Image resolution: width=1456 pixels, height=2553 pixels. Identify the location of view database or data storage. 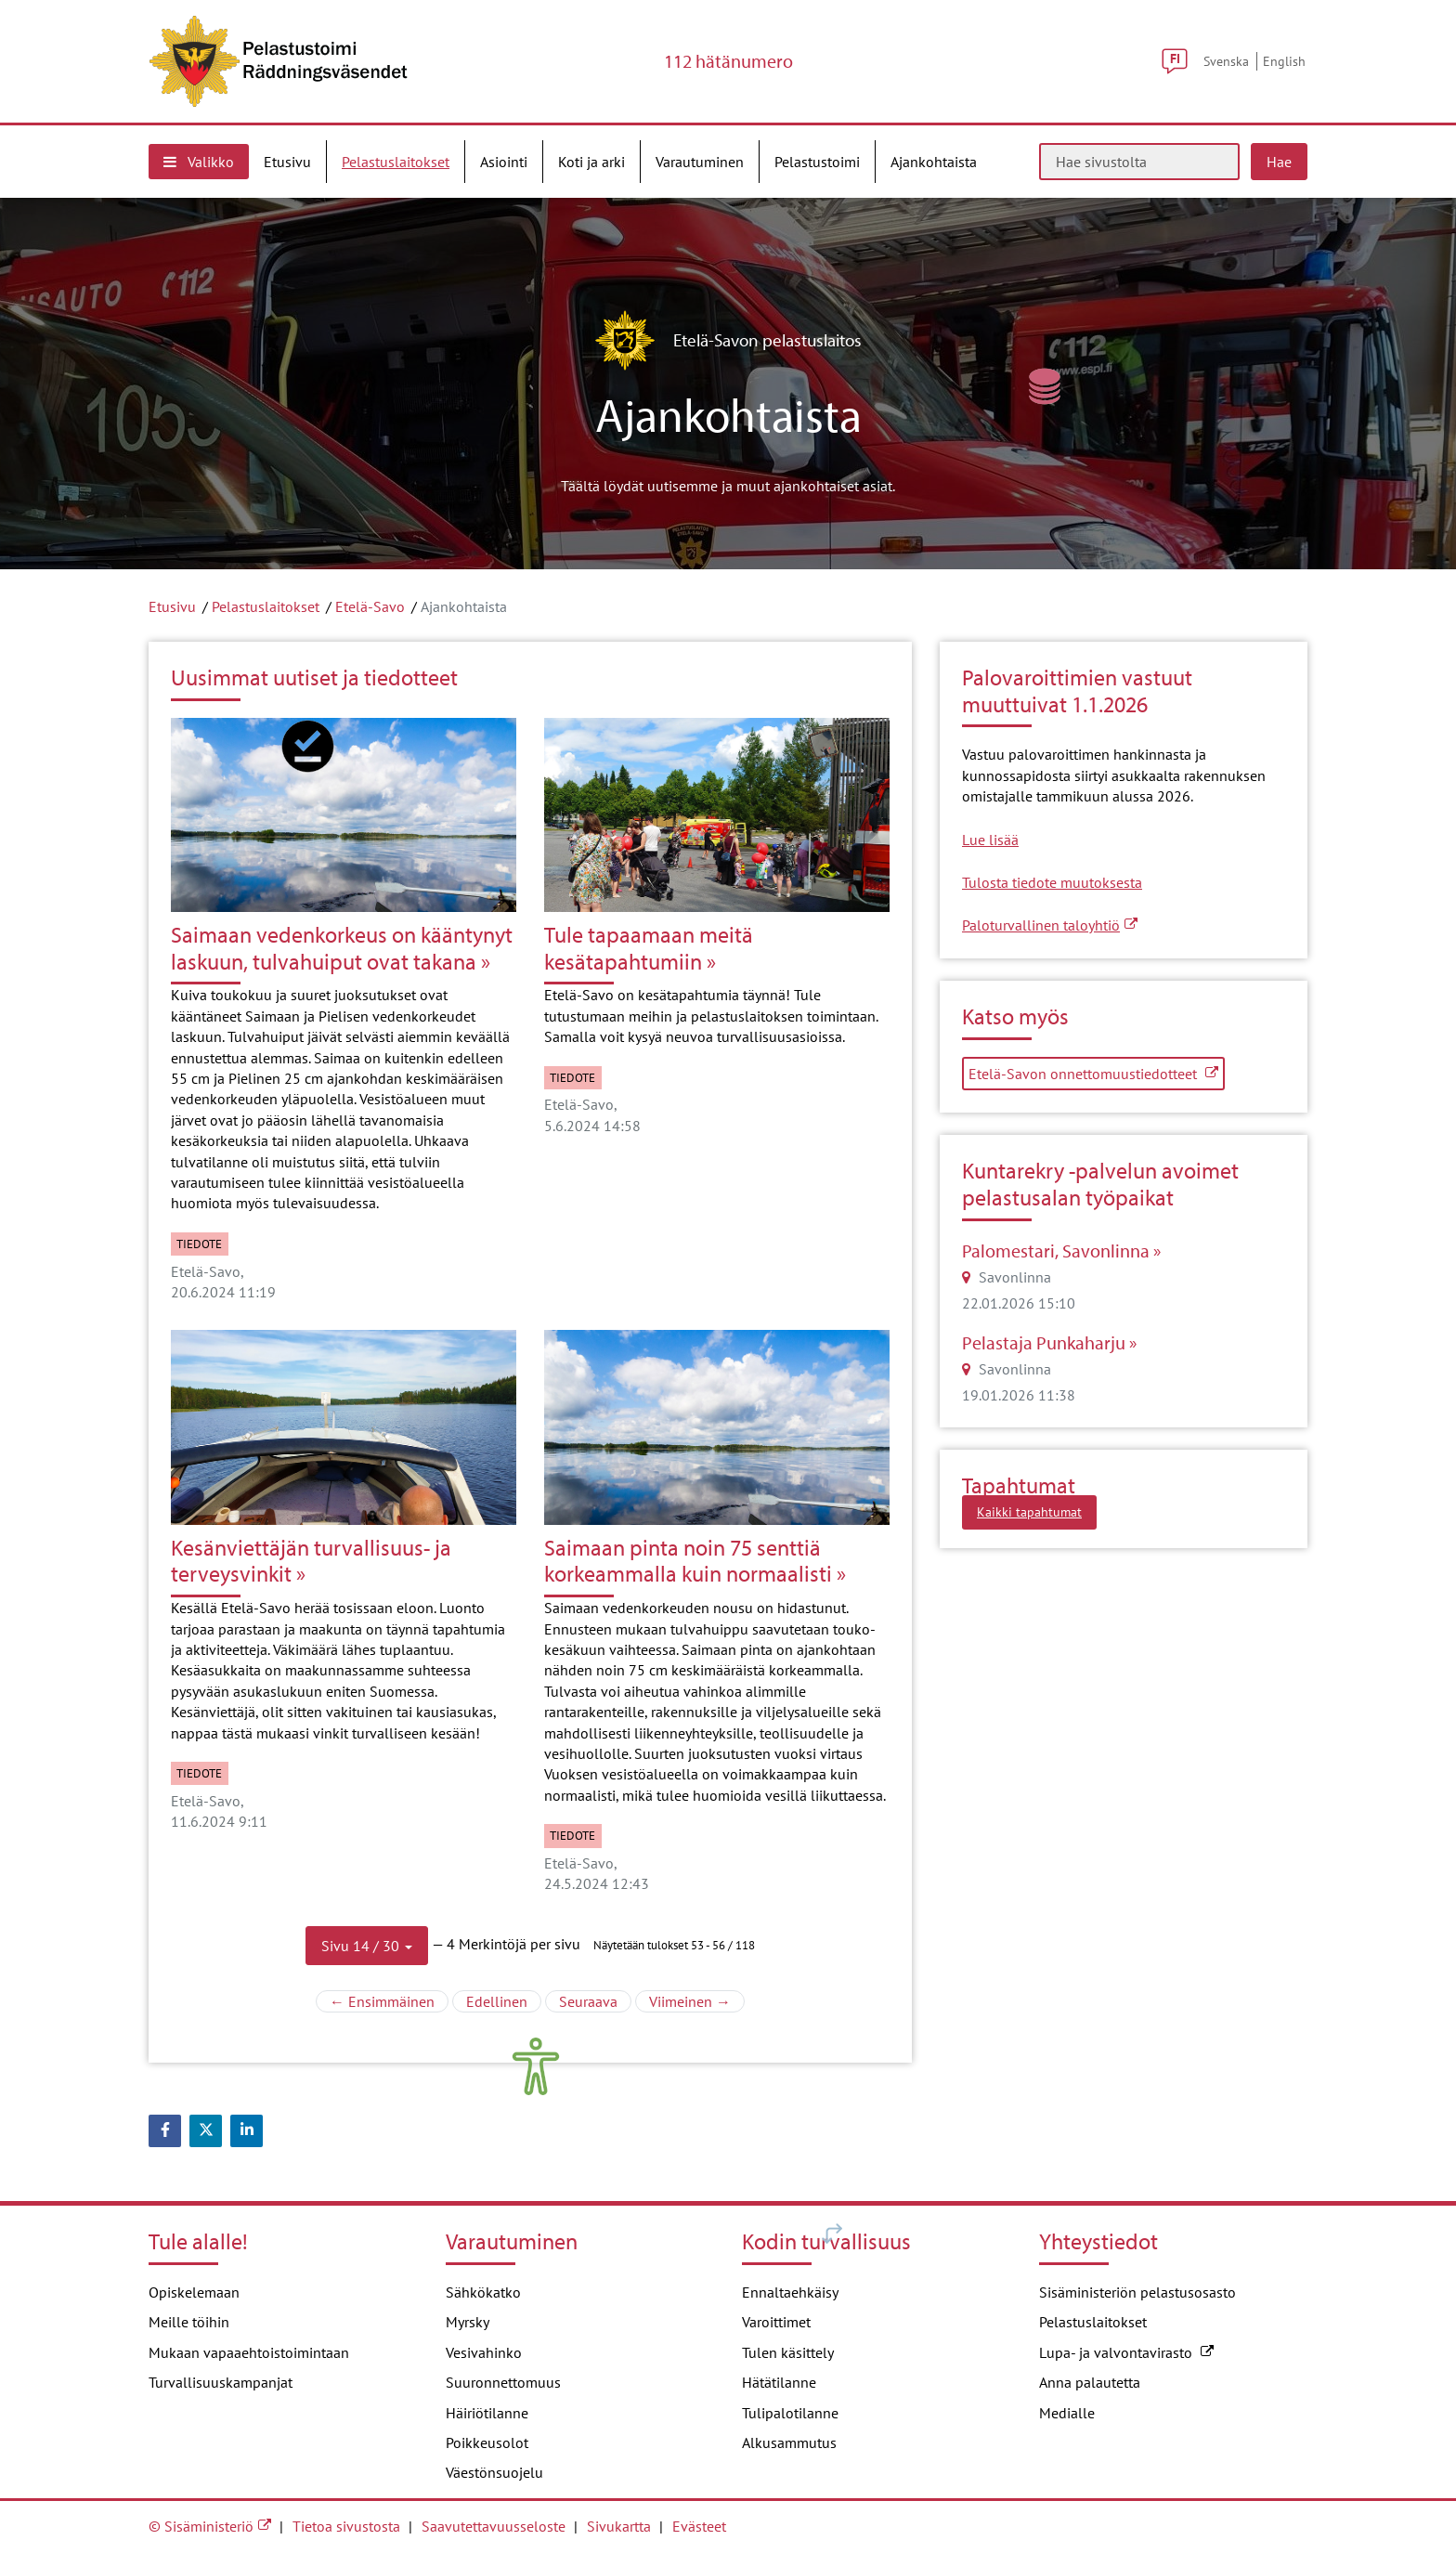
(1045, 386).